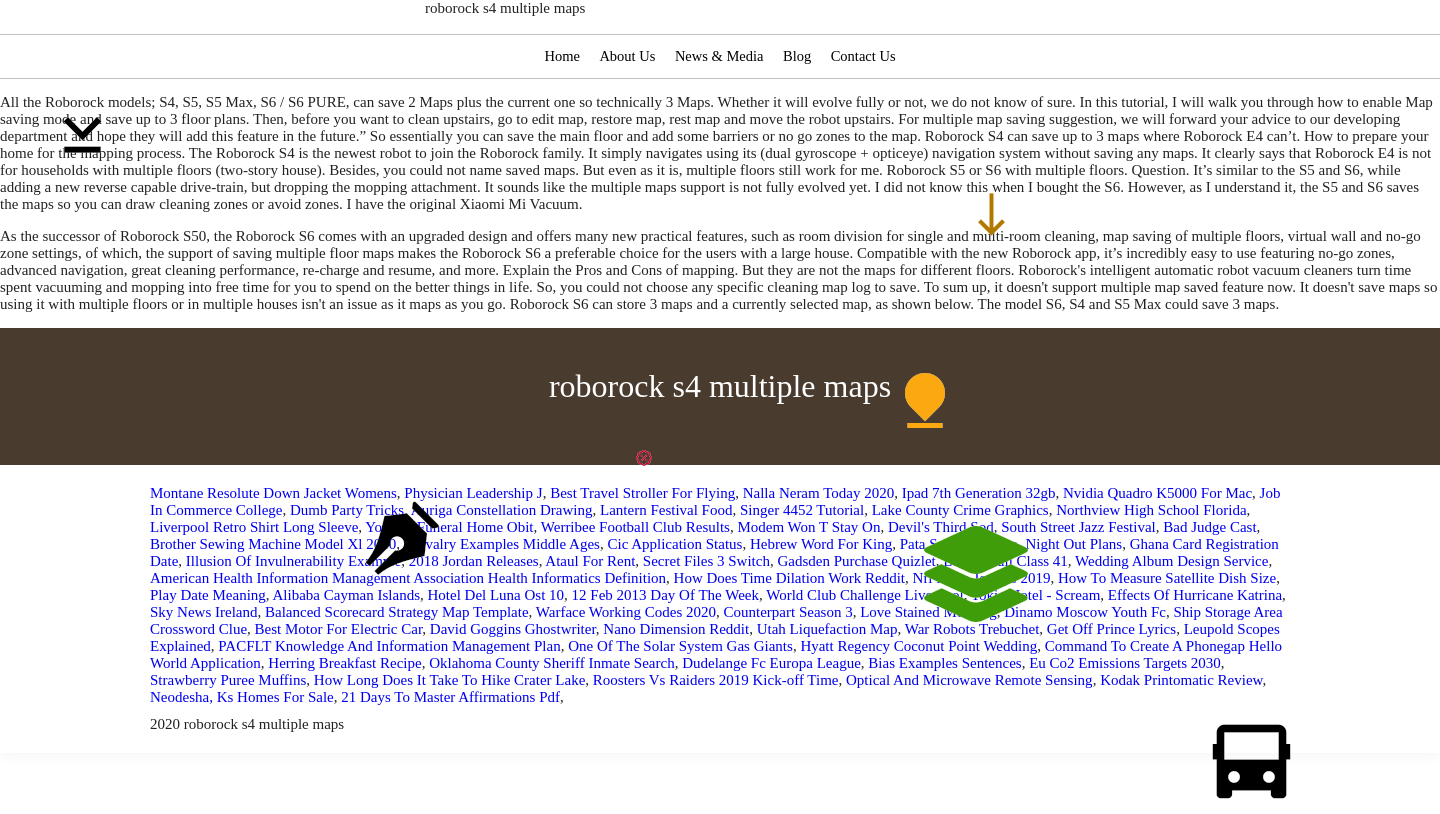 The image size is (1440, 814). I want to click on skip to bottom of page or list, so click(82, 137).